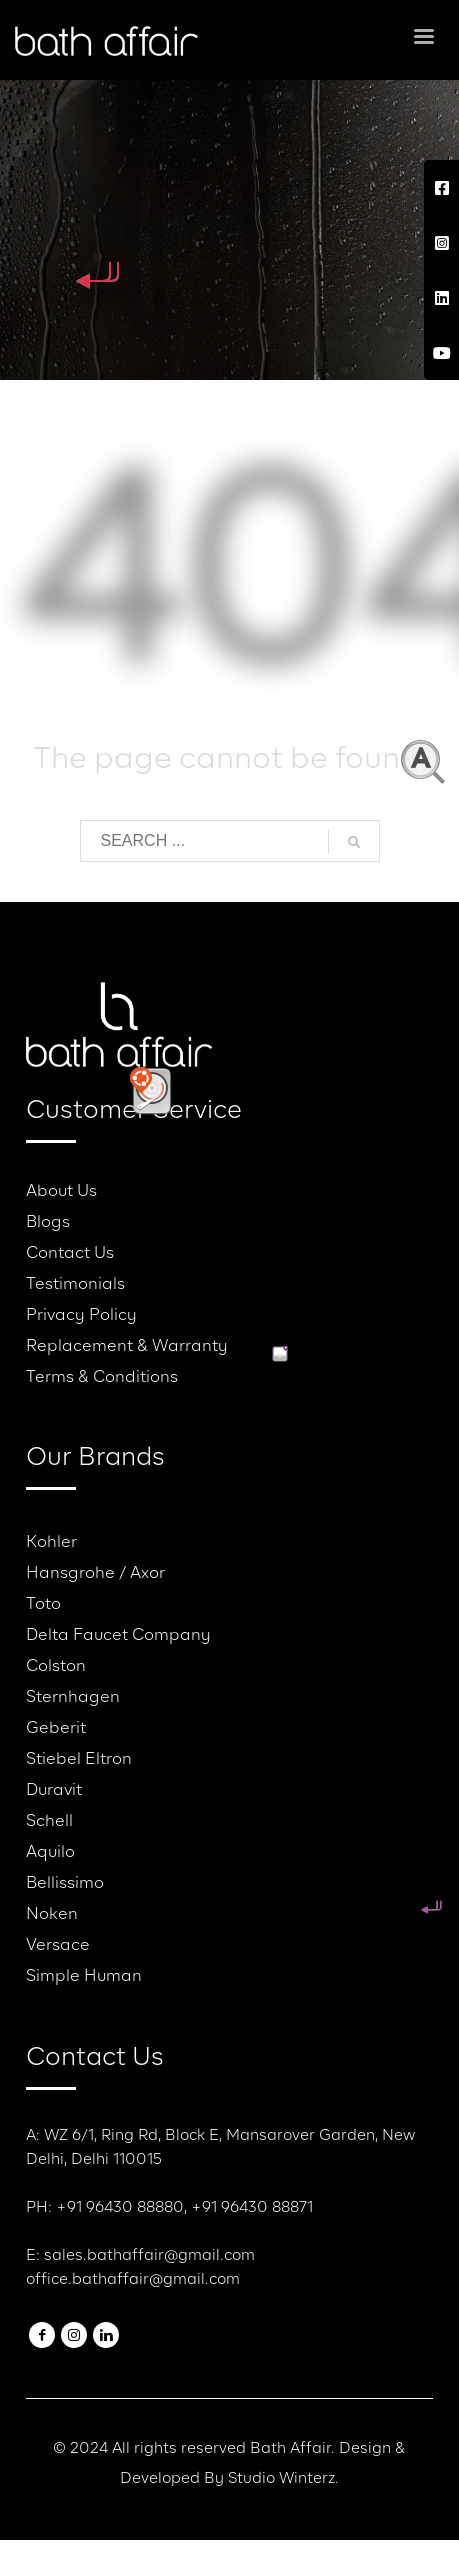  Describe the element at coordinates (152, 1091) in the screenshot. I see `launch the ubiquity installer for ubuntu linux` at that location.